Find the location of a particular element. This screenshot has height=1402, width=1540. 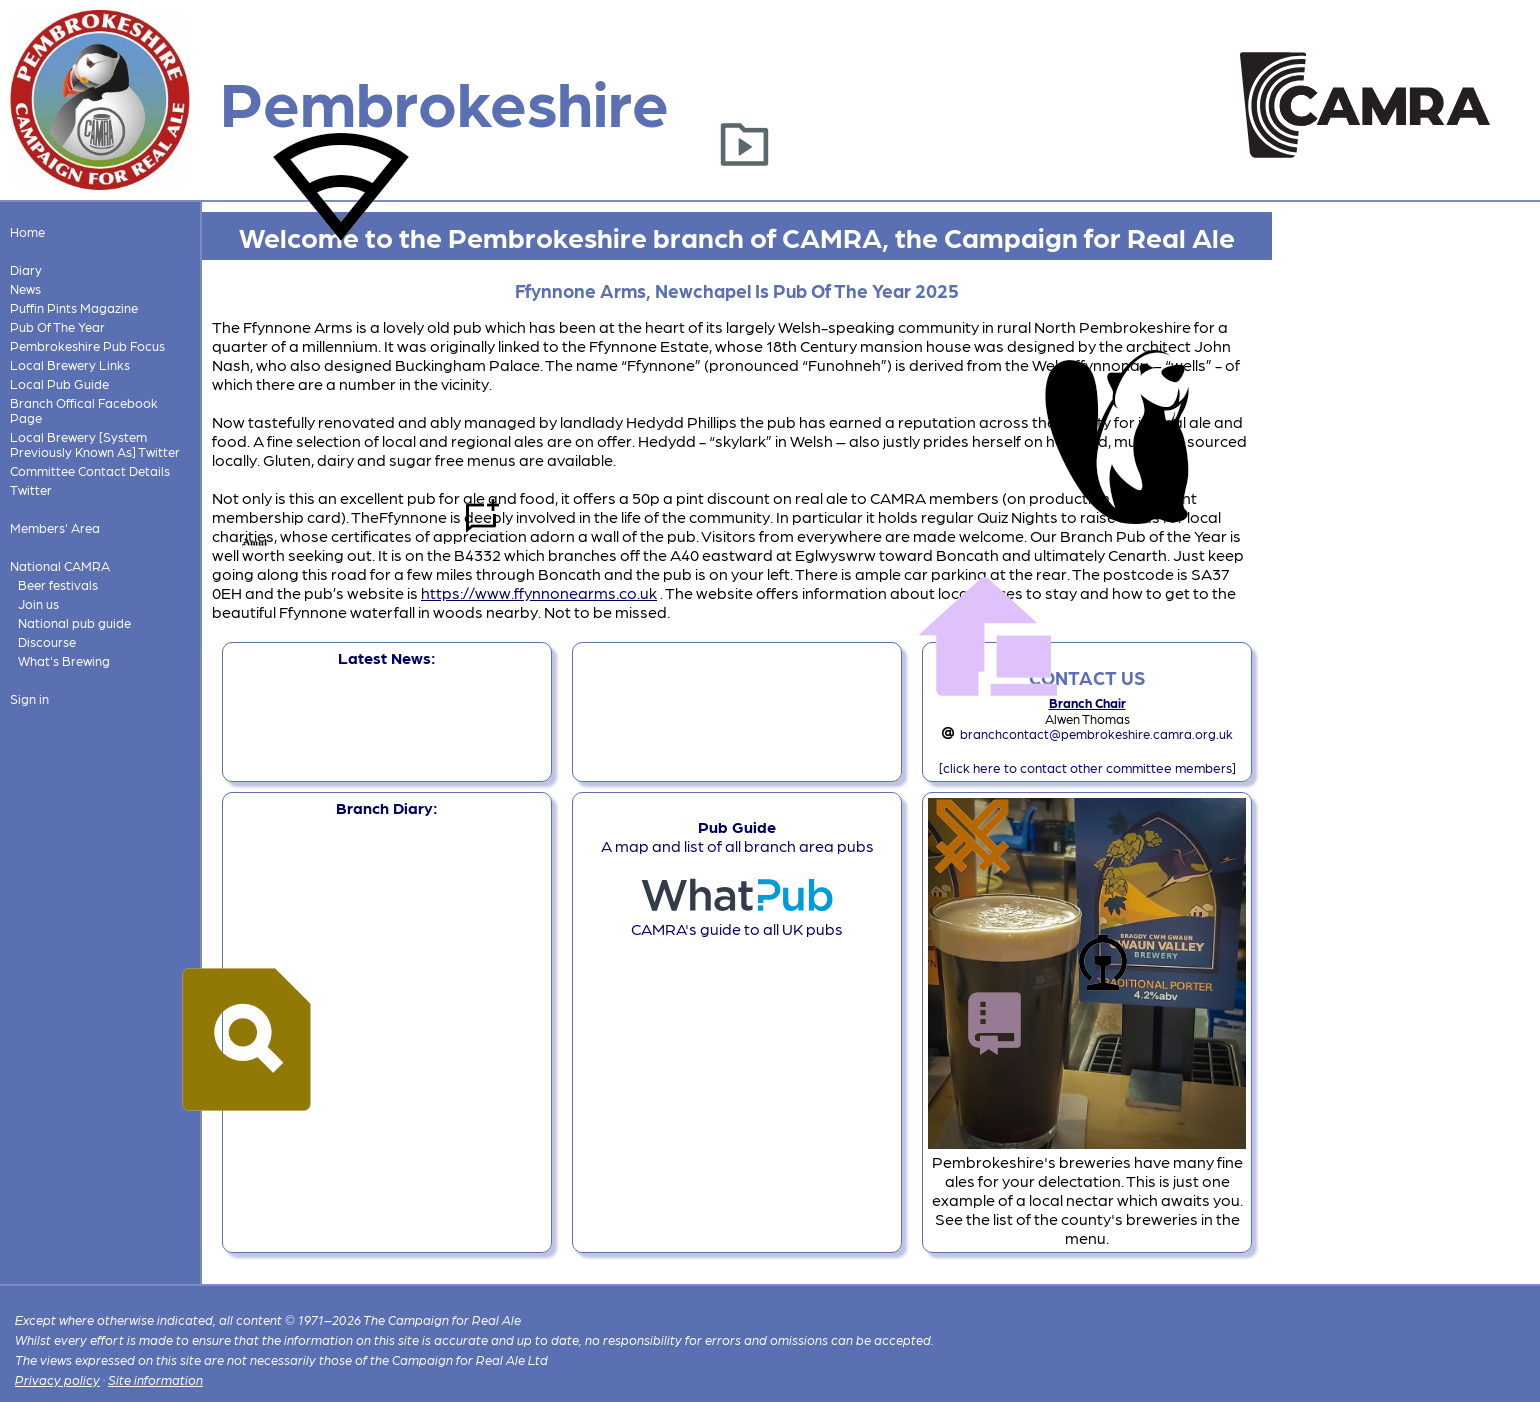

open video files folder is located at coordinates (744, 144).